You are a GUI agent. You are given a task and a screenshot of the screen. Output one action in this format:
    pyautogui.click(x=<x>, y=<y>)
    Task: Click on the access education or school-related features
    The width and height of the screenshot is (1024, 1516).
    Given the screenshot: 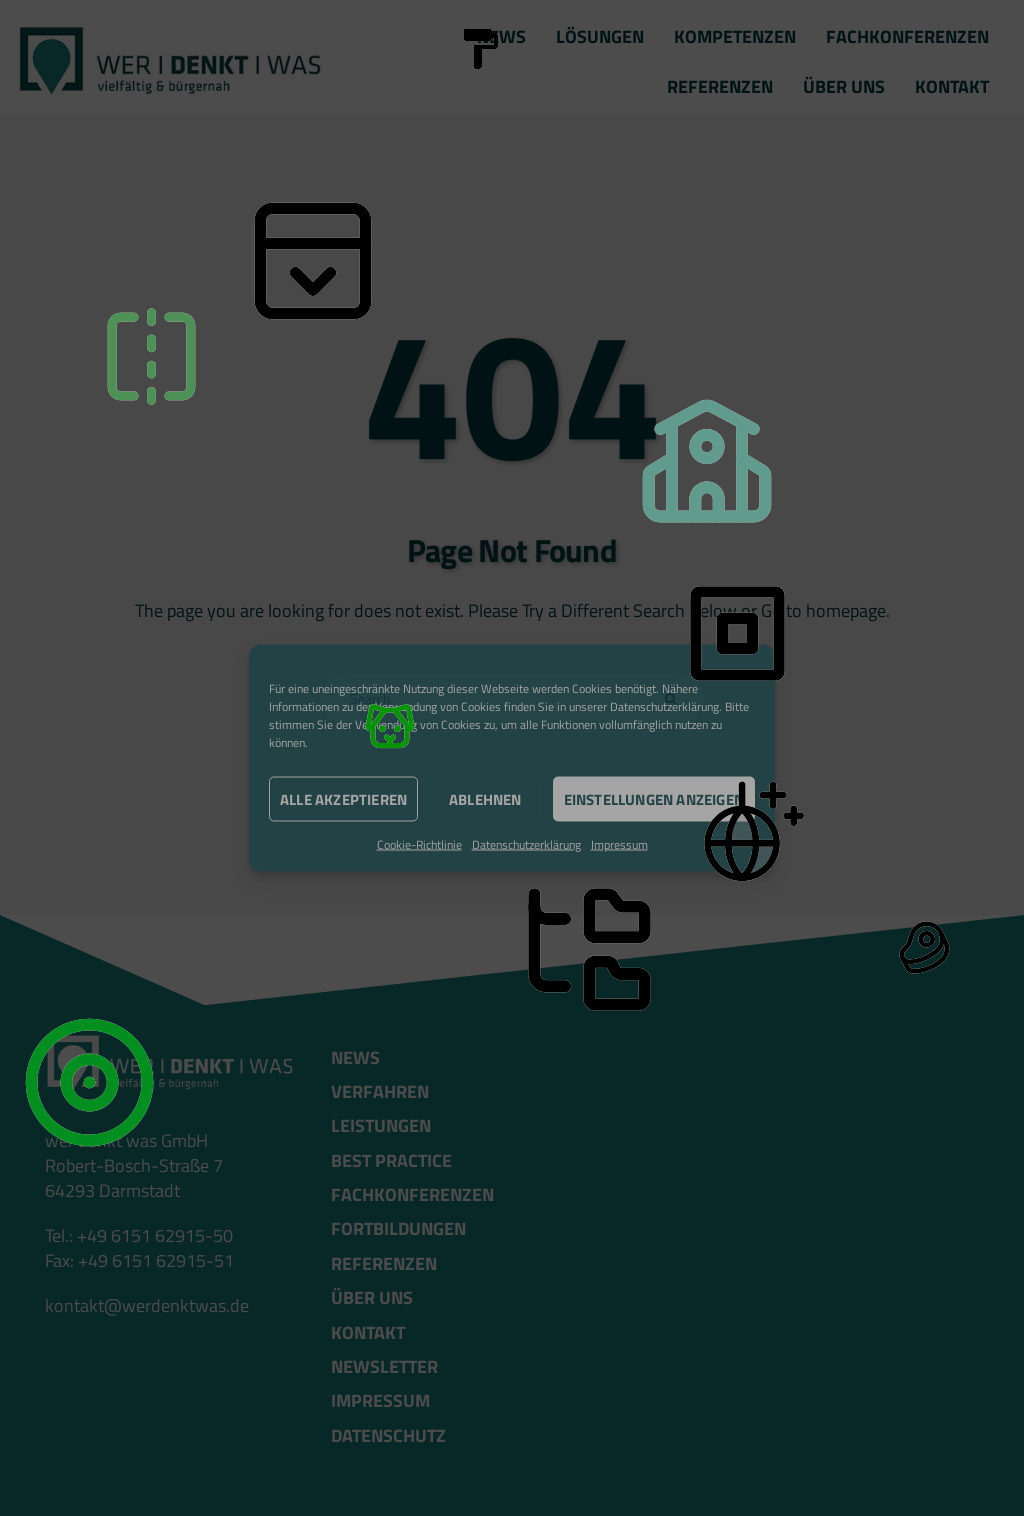 What is the action you would take?
    pyautogui.click(x=707, y=464)
    